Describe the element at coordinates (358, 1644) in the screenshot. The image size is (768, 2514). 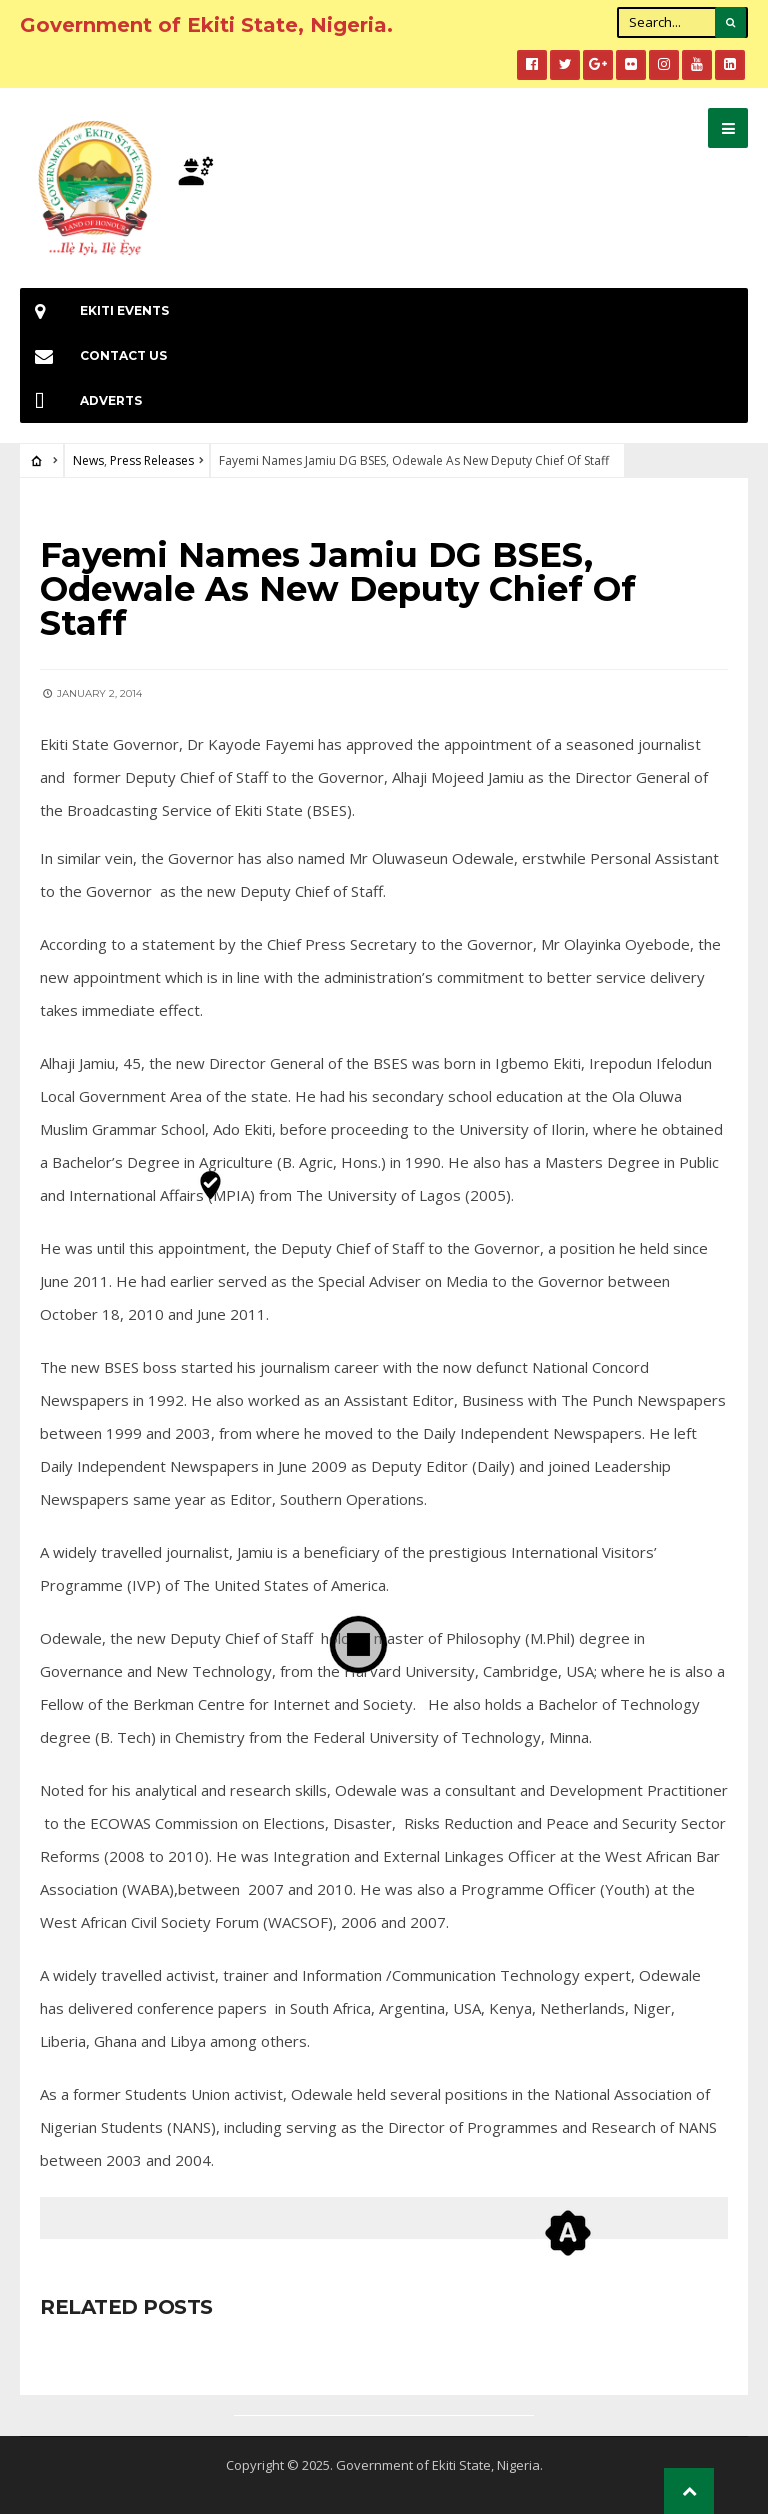
I see `stop media playback` at that location.